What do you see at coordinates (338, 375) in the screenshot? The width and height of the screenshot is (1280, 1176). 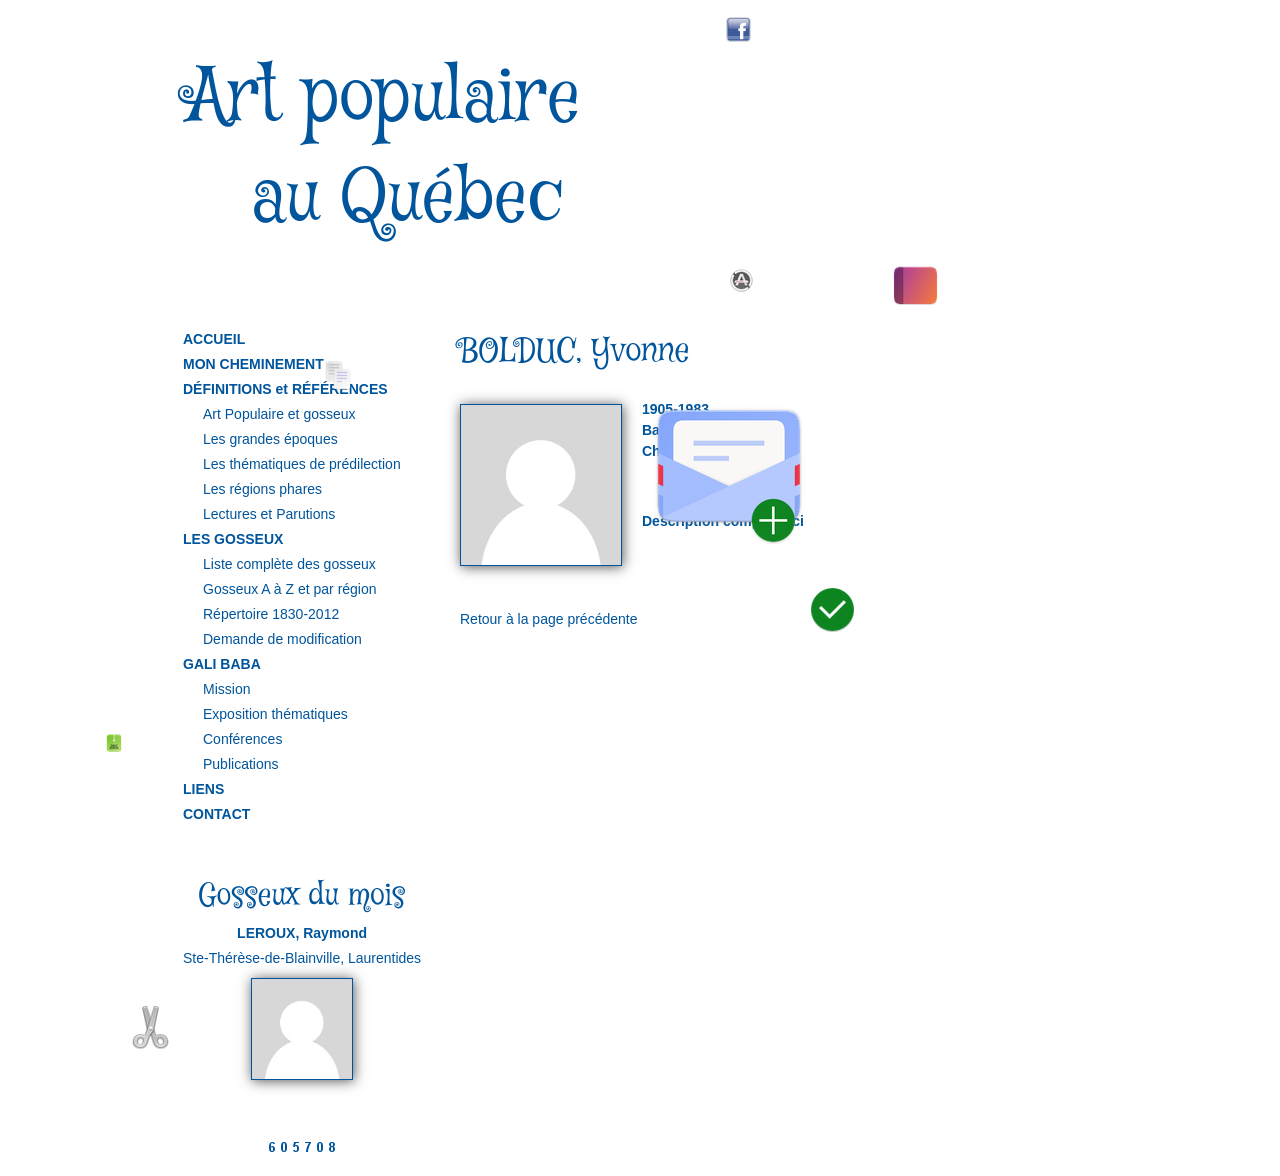 I see `copy selected content to clipboard` at bounding box center [338, 375].